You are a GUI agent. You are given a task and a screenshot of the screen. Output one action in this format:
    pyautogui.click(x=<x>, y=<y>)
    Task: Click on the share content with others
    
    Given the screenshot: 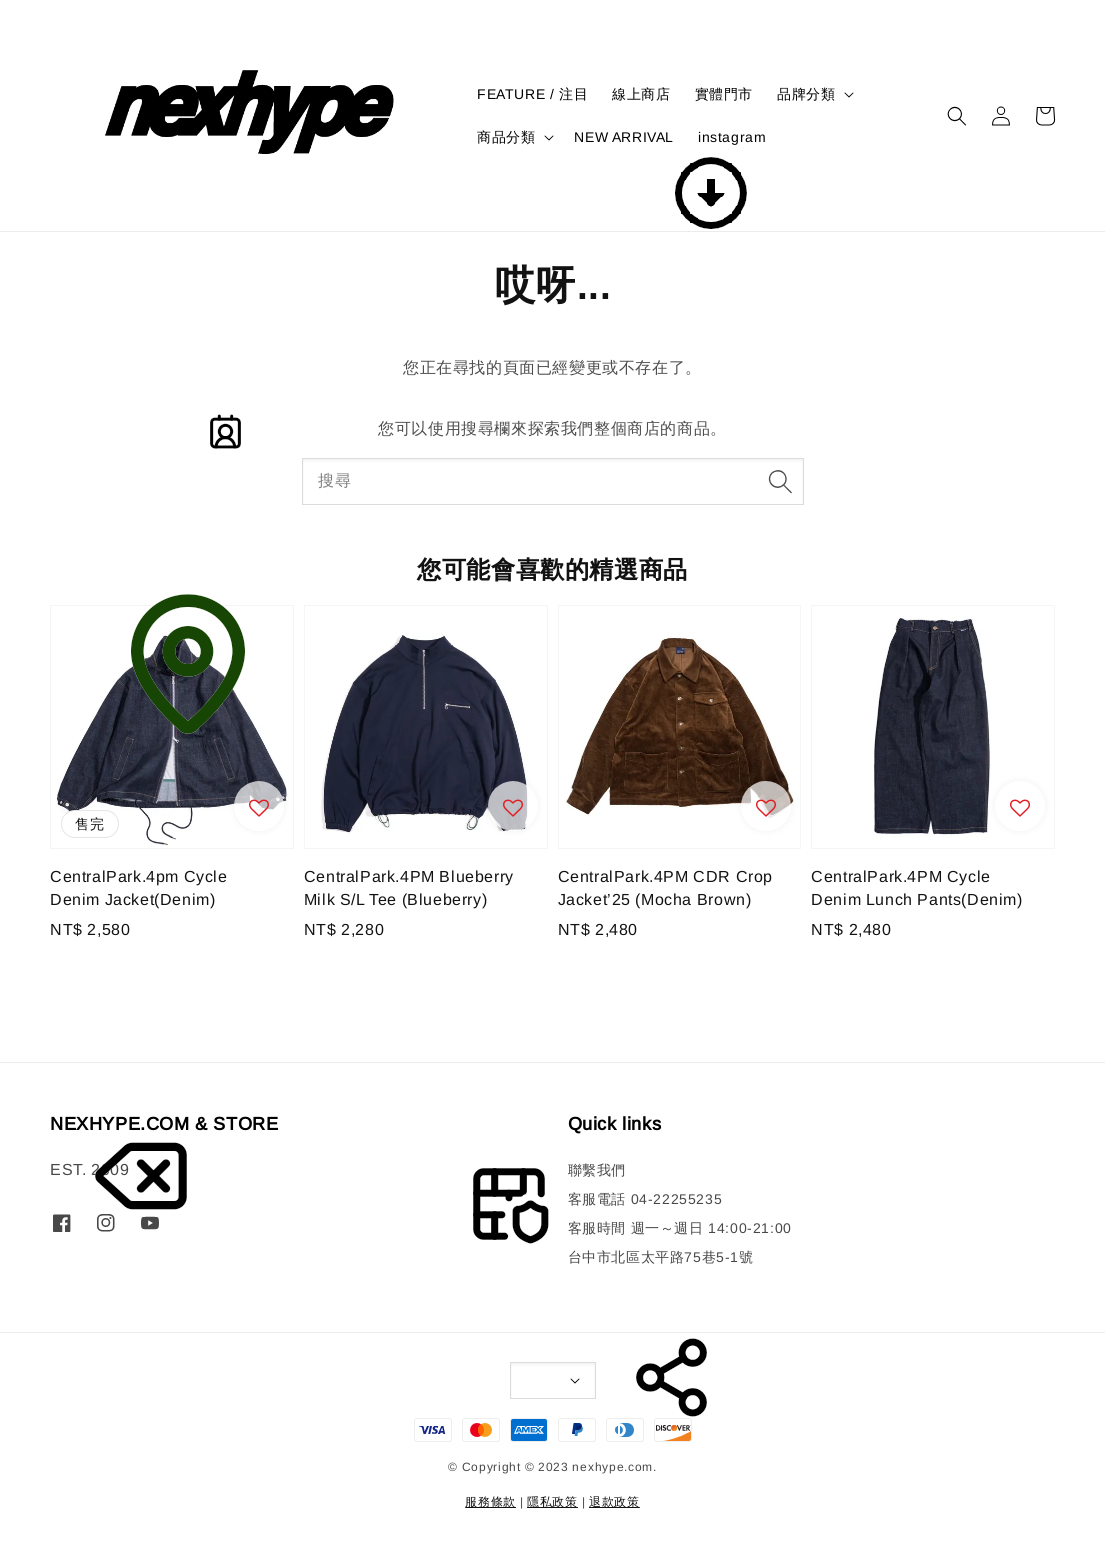 What is the action you would take?
    pyautogui.click(x=671, y=1377)
    